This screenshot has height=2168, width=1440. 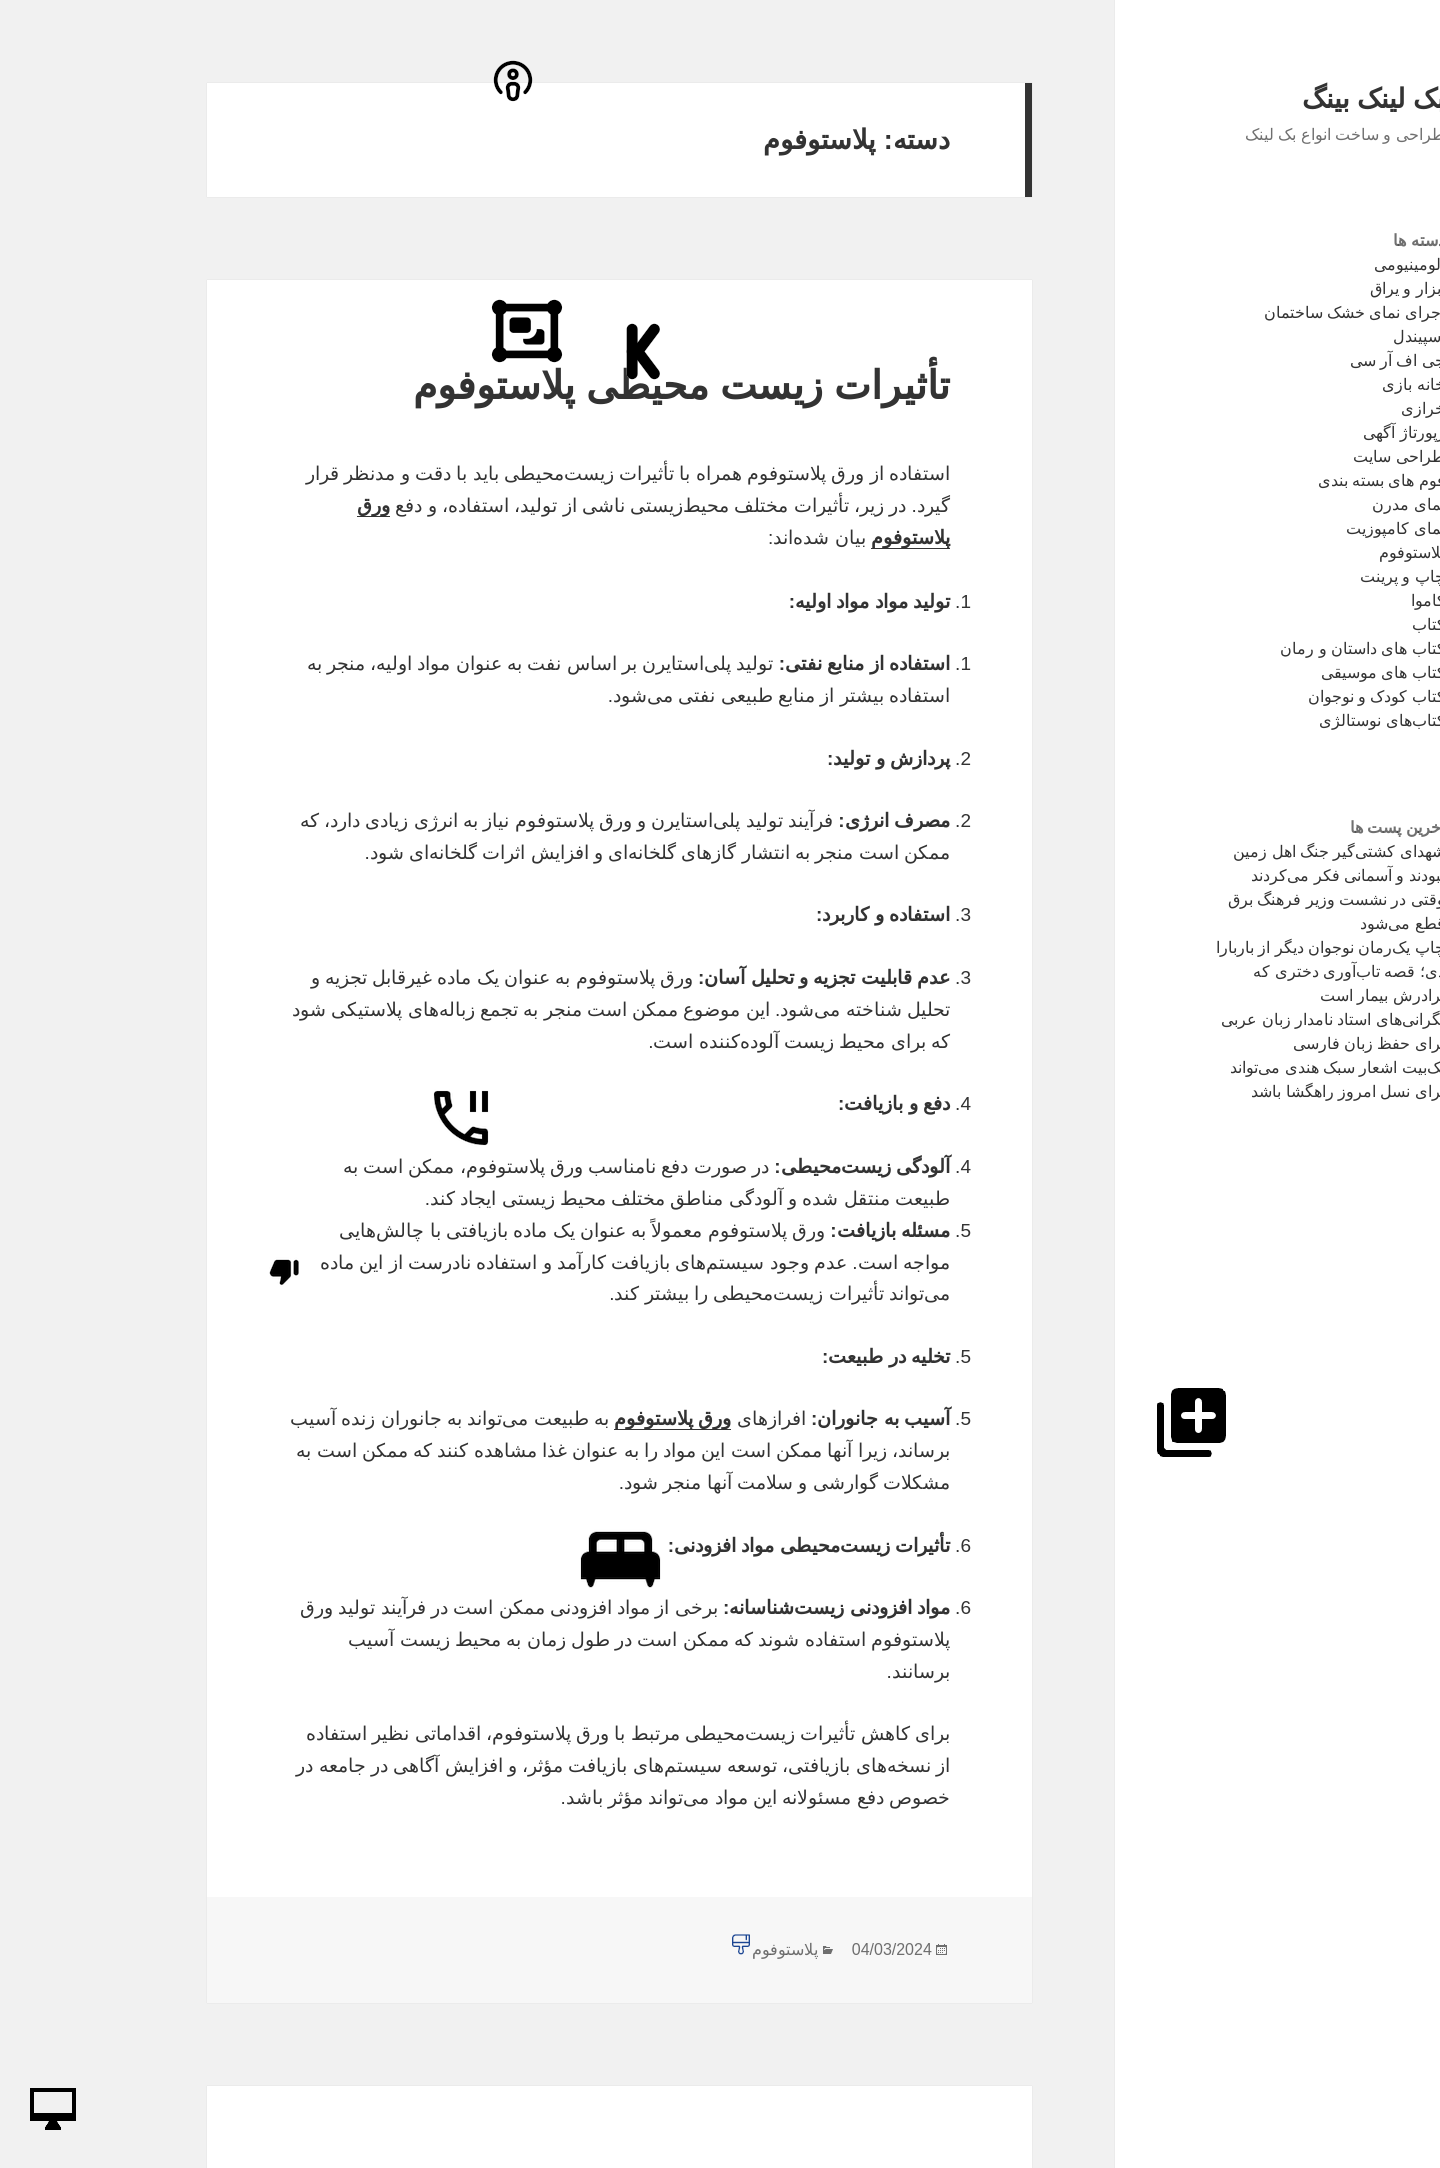 What do you see at coordinates (53, 2109) in the screenshot?
I see `view on desktop display` at bounding box center [53, 2109].